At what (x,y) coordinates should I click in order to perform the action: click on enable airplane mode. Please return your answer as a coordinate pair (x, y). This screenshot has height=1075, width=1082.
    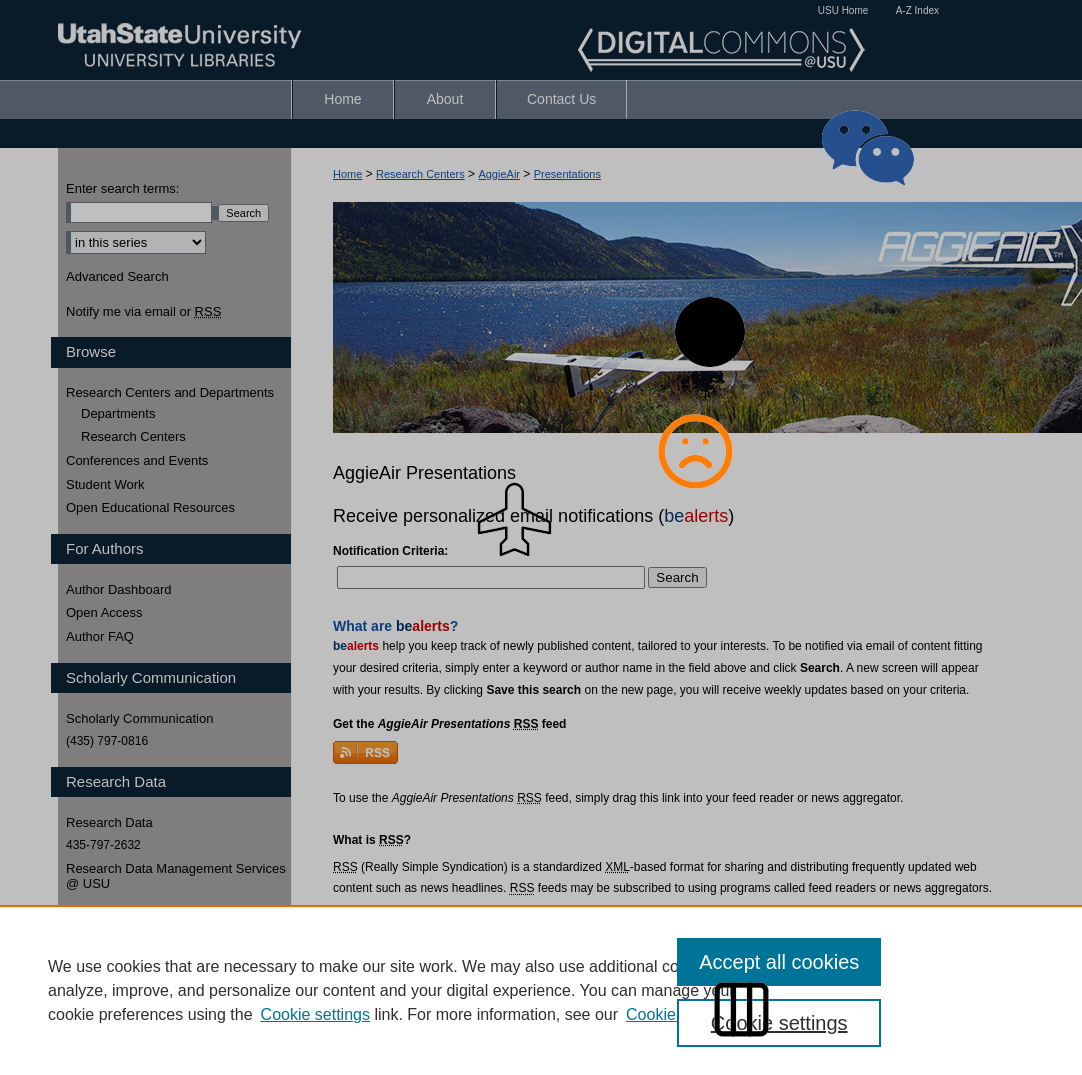
    Looking at the image, I should click on (514, 519).